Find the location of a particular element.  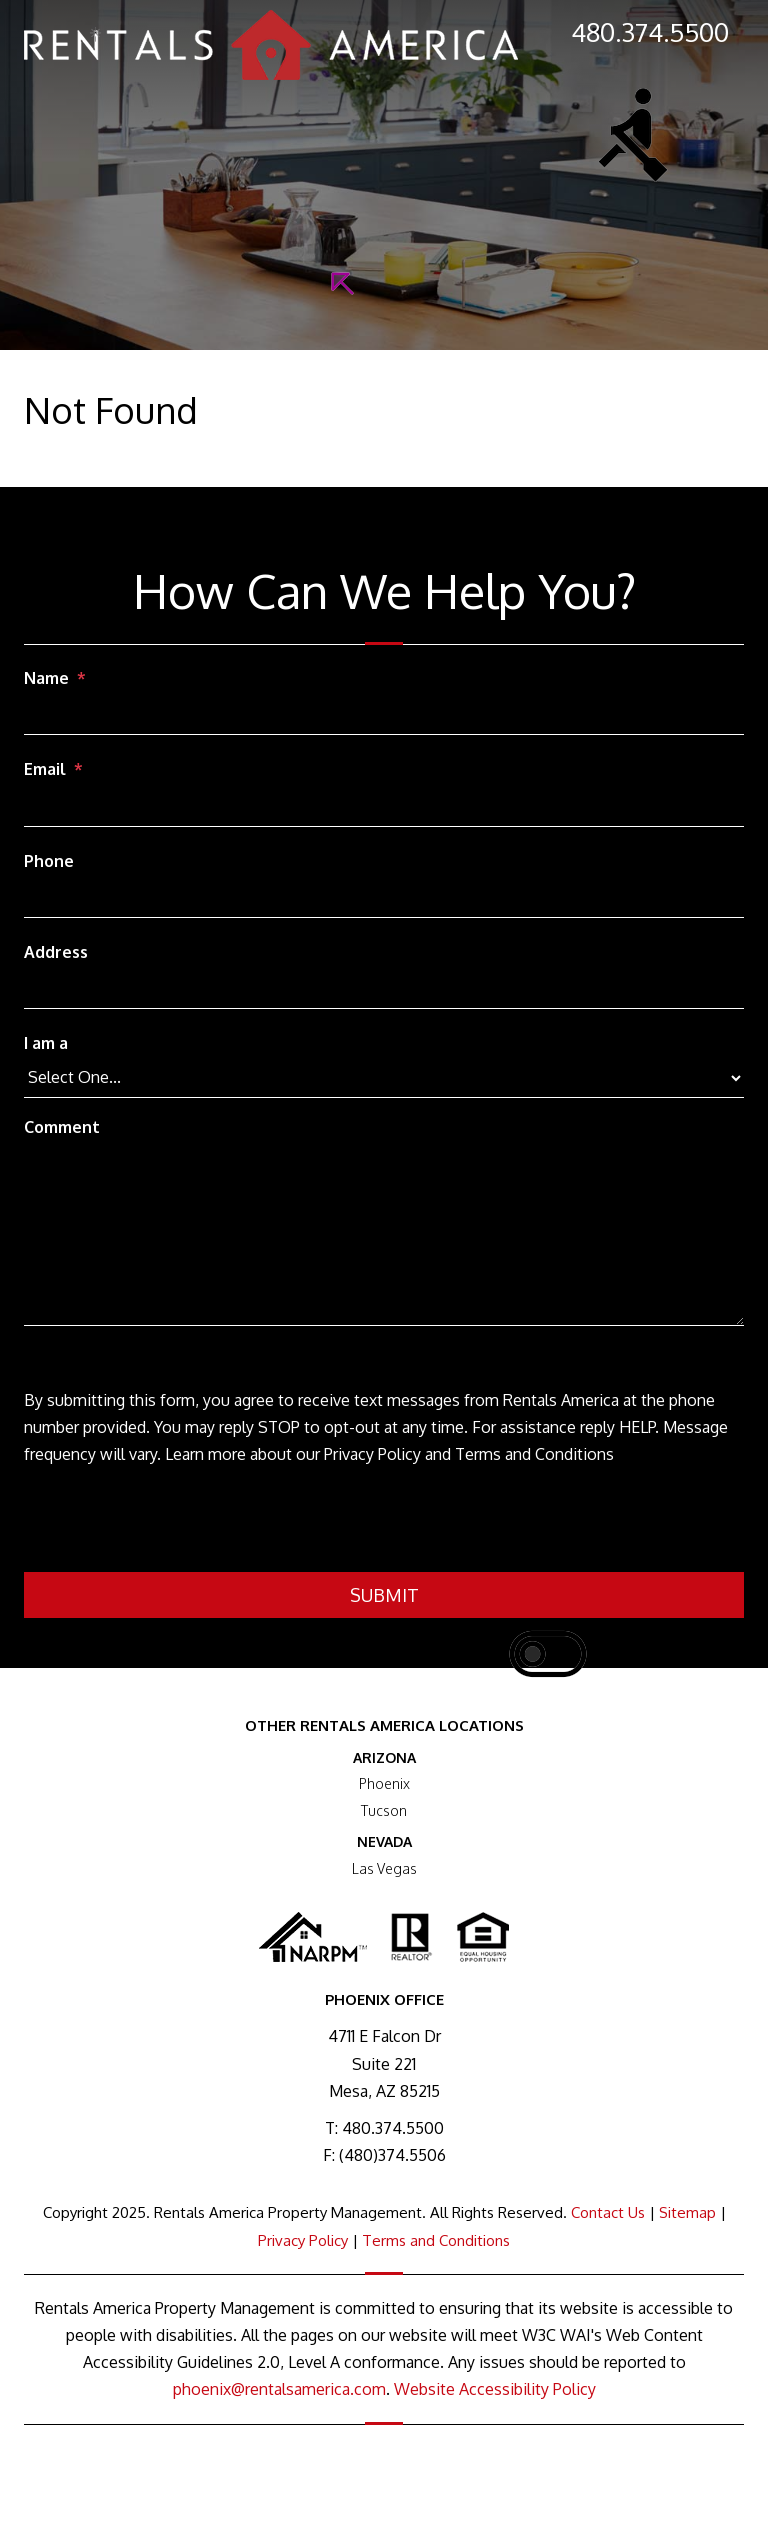

link to linktree profile is located at coordinates (95, 34).